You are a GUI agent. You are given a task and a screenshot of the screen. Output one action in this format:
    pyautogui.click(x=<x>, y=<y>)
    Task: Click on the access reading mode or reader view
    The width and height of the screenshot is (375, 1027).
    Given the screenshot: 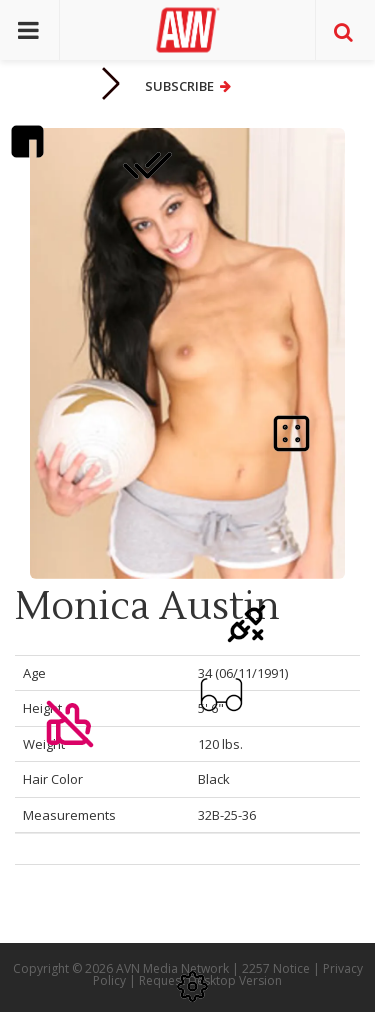 What is the action you would take?
    pyautogui.click(x=221, y=695)
    